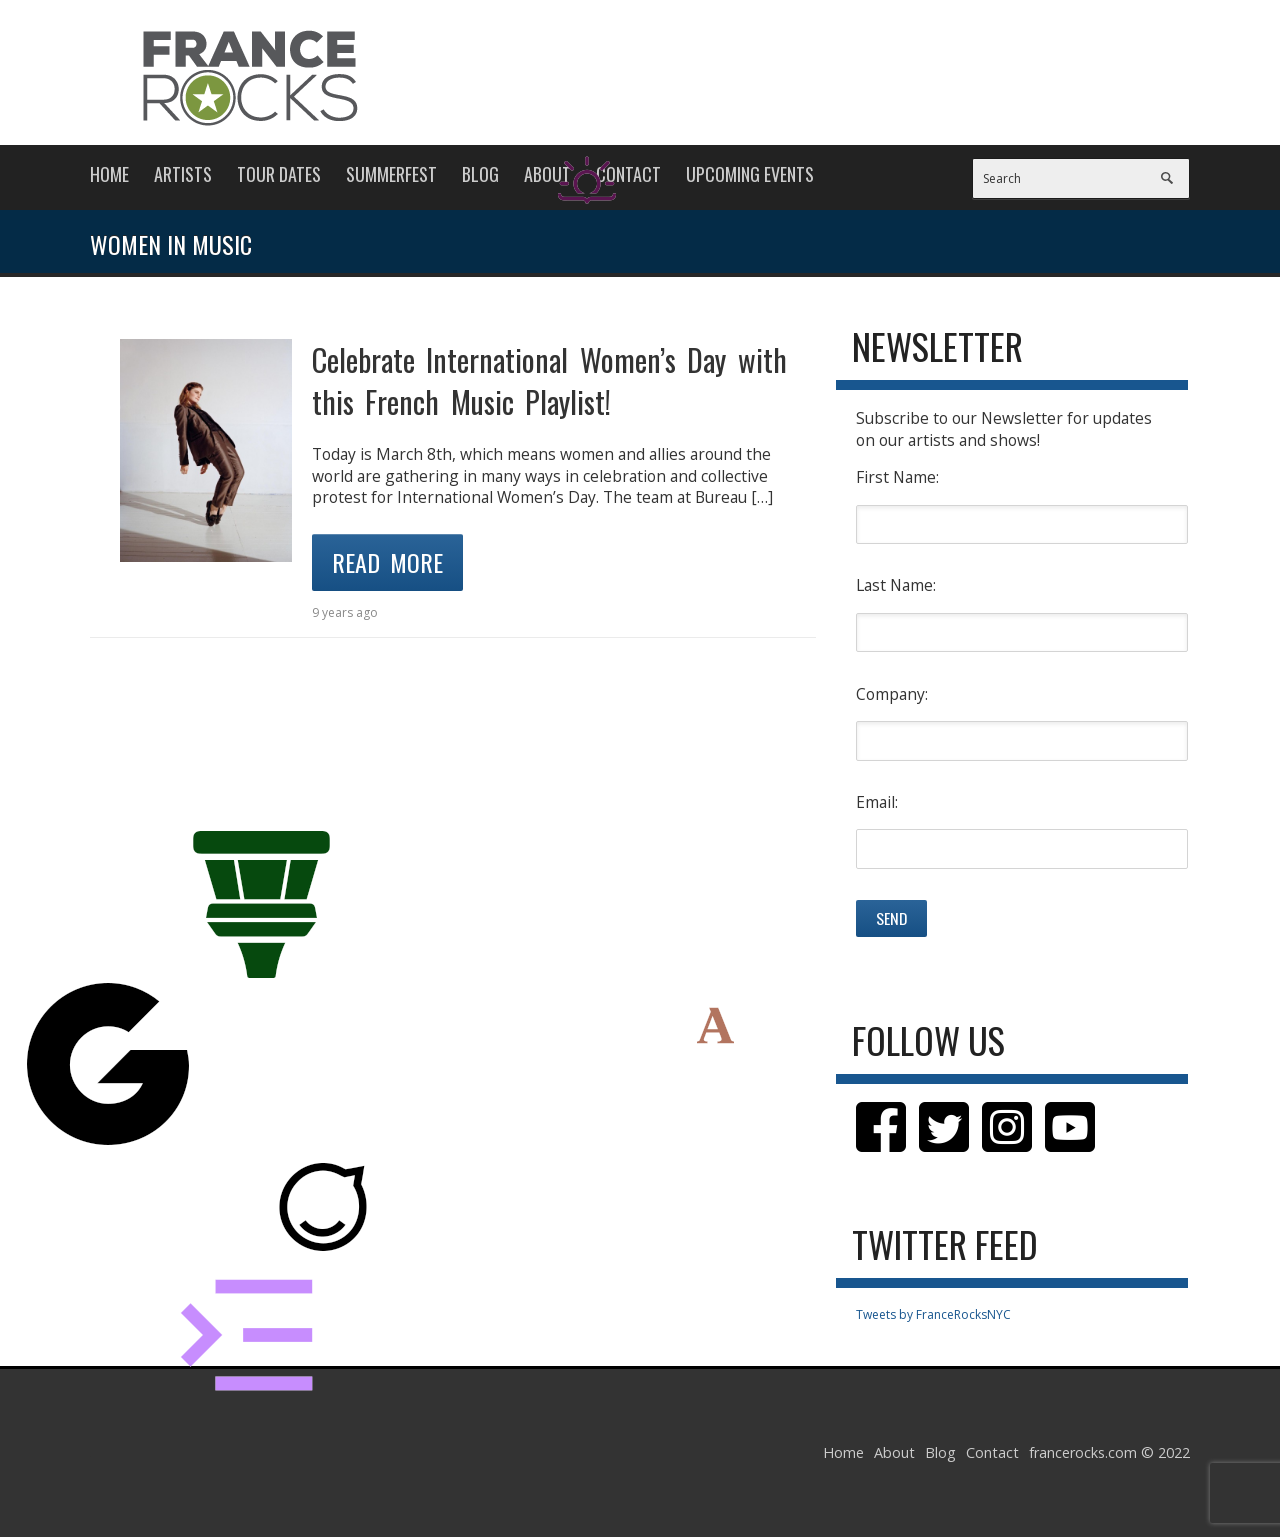  I want to click on visit justgiving fundraising platform, so click(108, 1064).